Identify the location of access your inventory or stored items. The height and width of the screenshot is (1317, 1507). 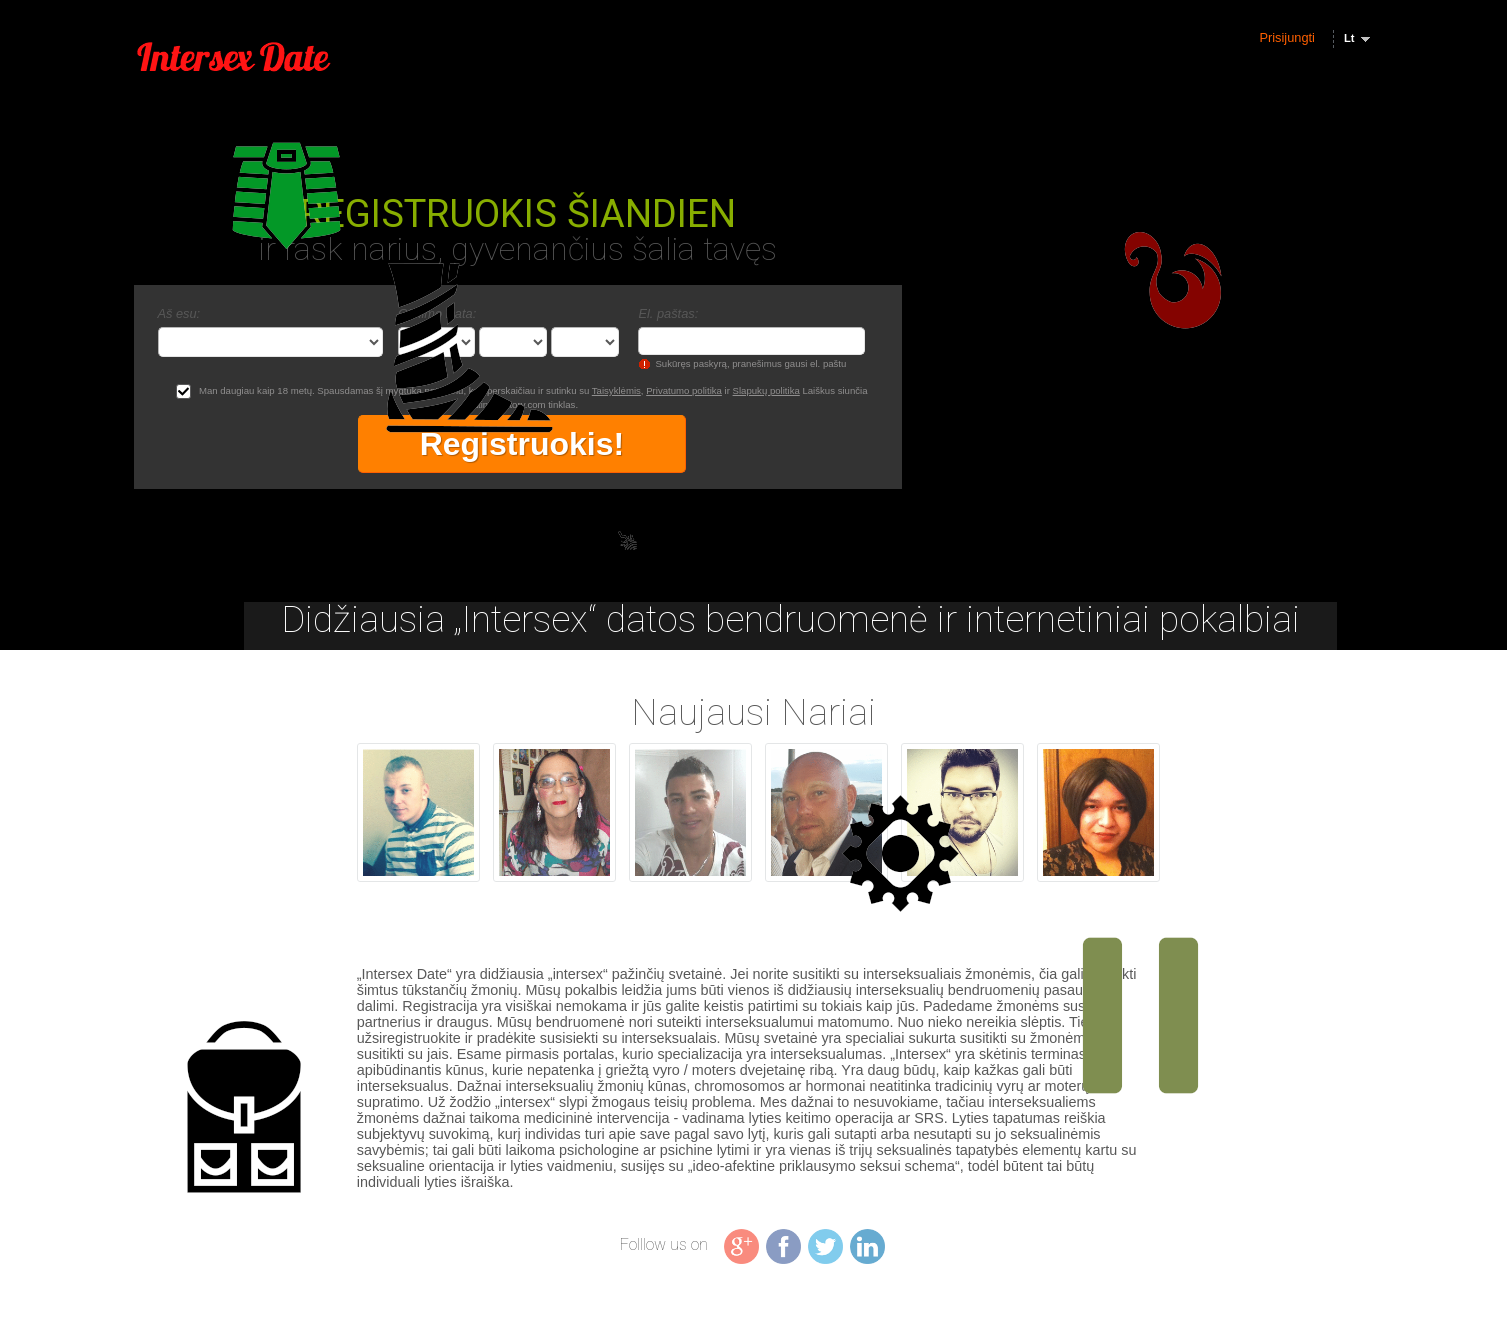
(244, 1106).